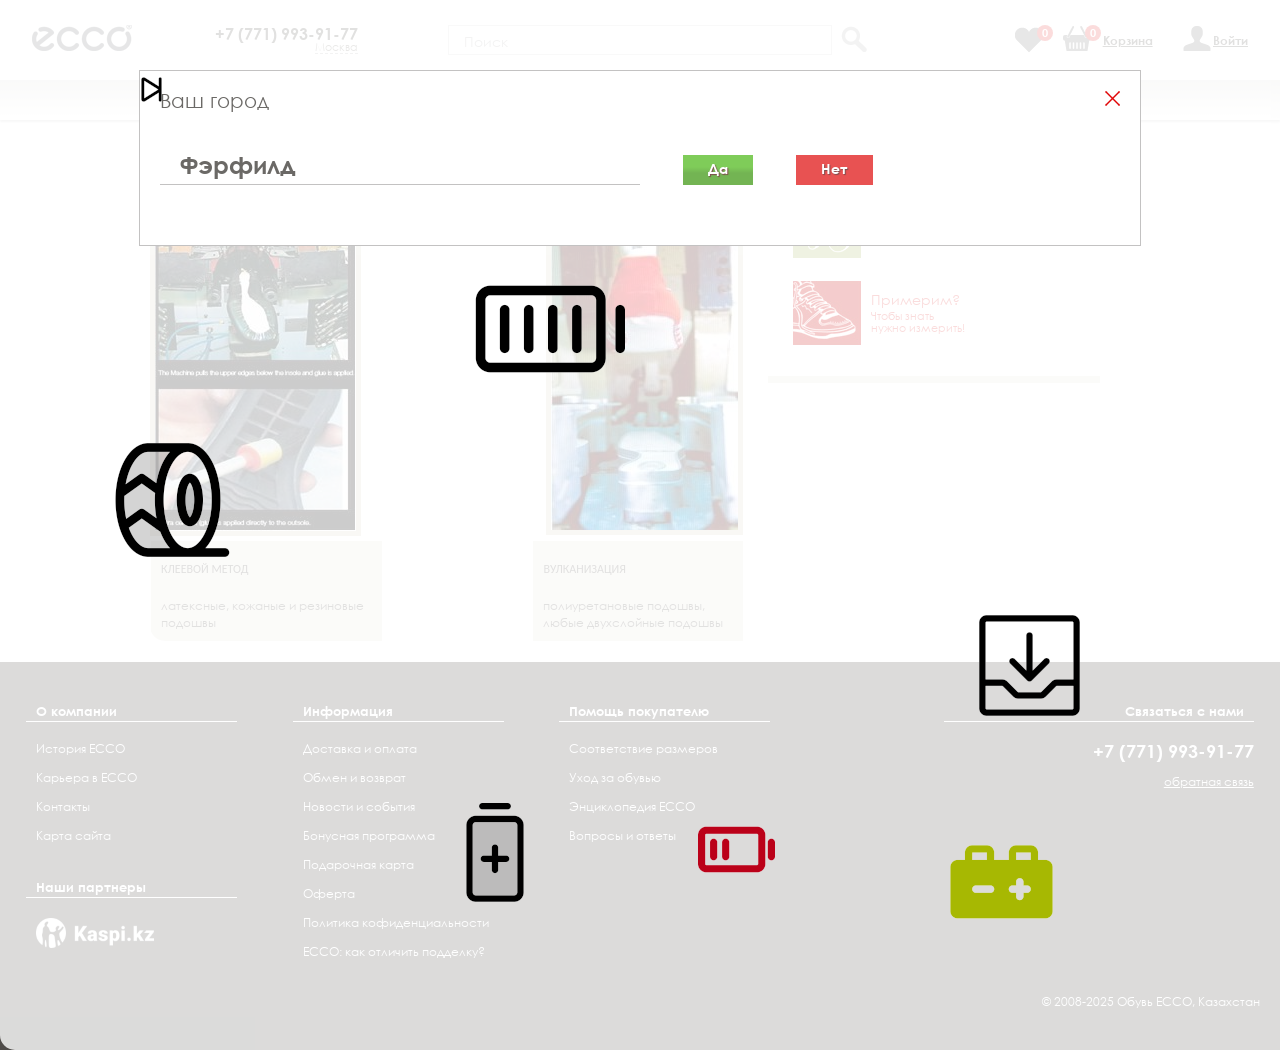 The width and height of the screenshot is (1280, 1050). I want to click on download file to inbox or tray, so click(1029, 665).